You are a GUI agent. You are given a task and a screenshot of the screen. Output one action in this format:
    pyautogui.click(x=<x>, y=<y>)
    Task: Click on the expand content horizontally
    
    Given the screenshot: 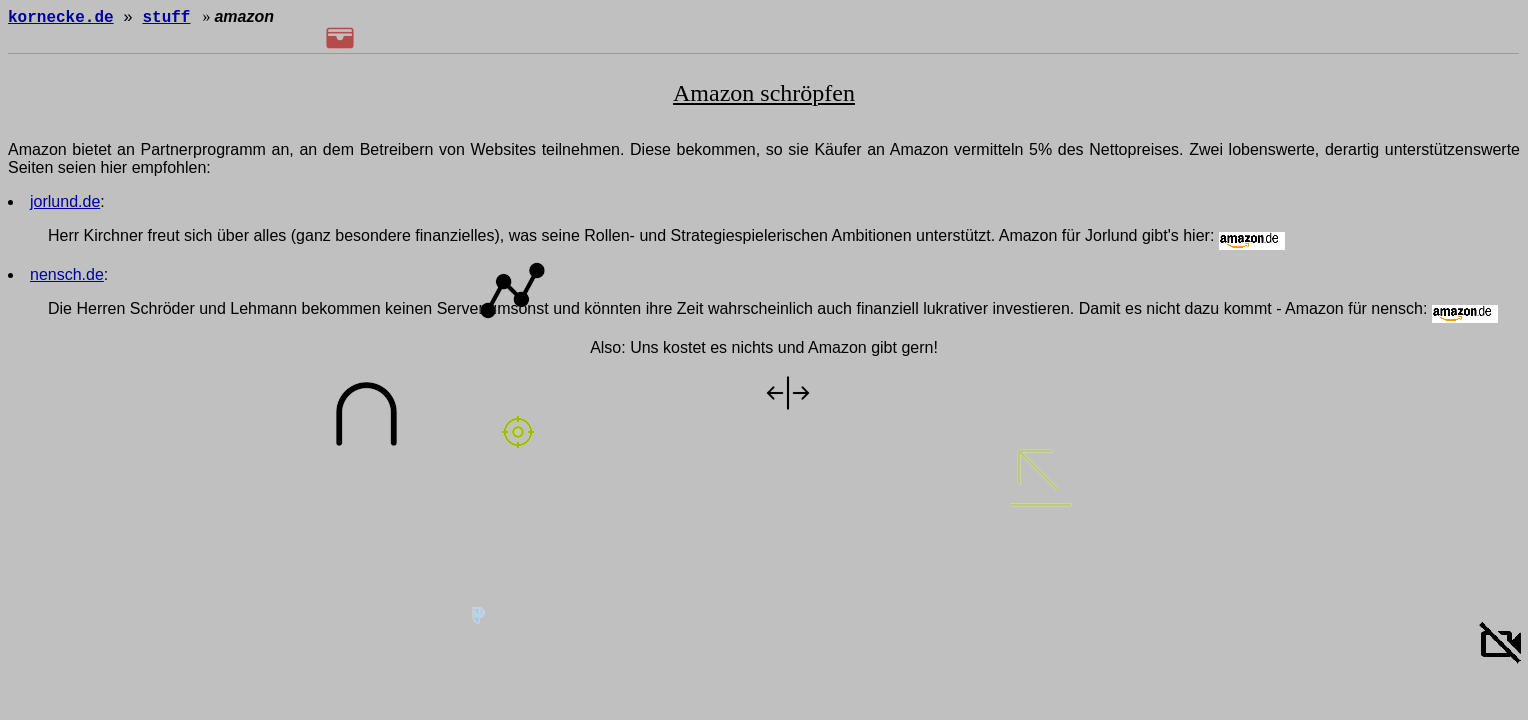 What is the action you would take?
    pyautogui.click(x=788, y=393)
    